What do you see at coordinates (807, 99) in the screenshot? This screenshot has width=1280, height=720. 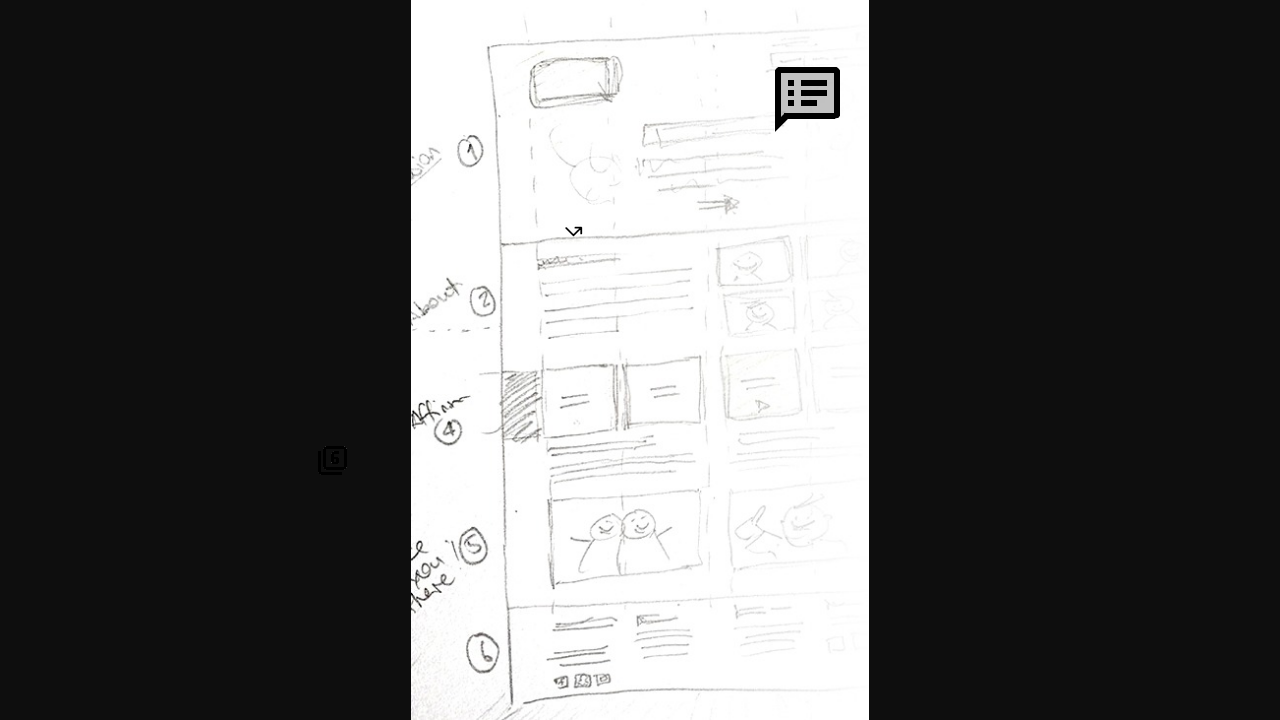 I see `view speaker notes or presentation comments` at bounding box center [807, 99].